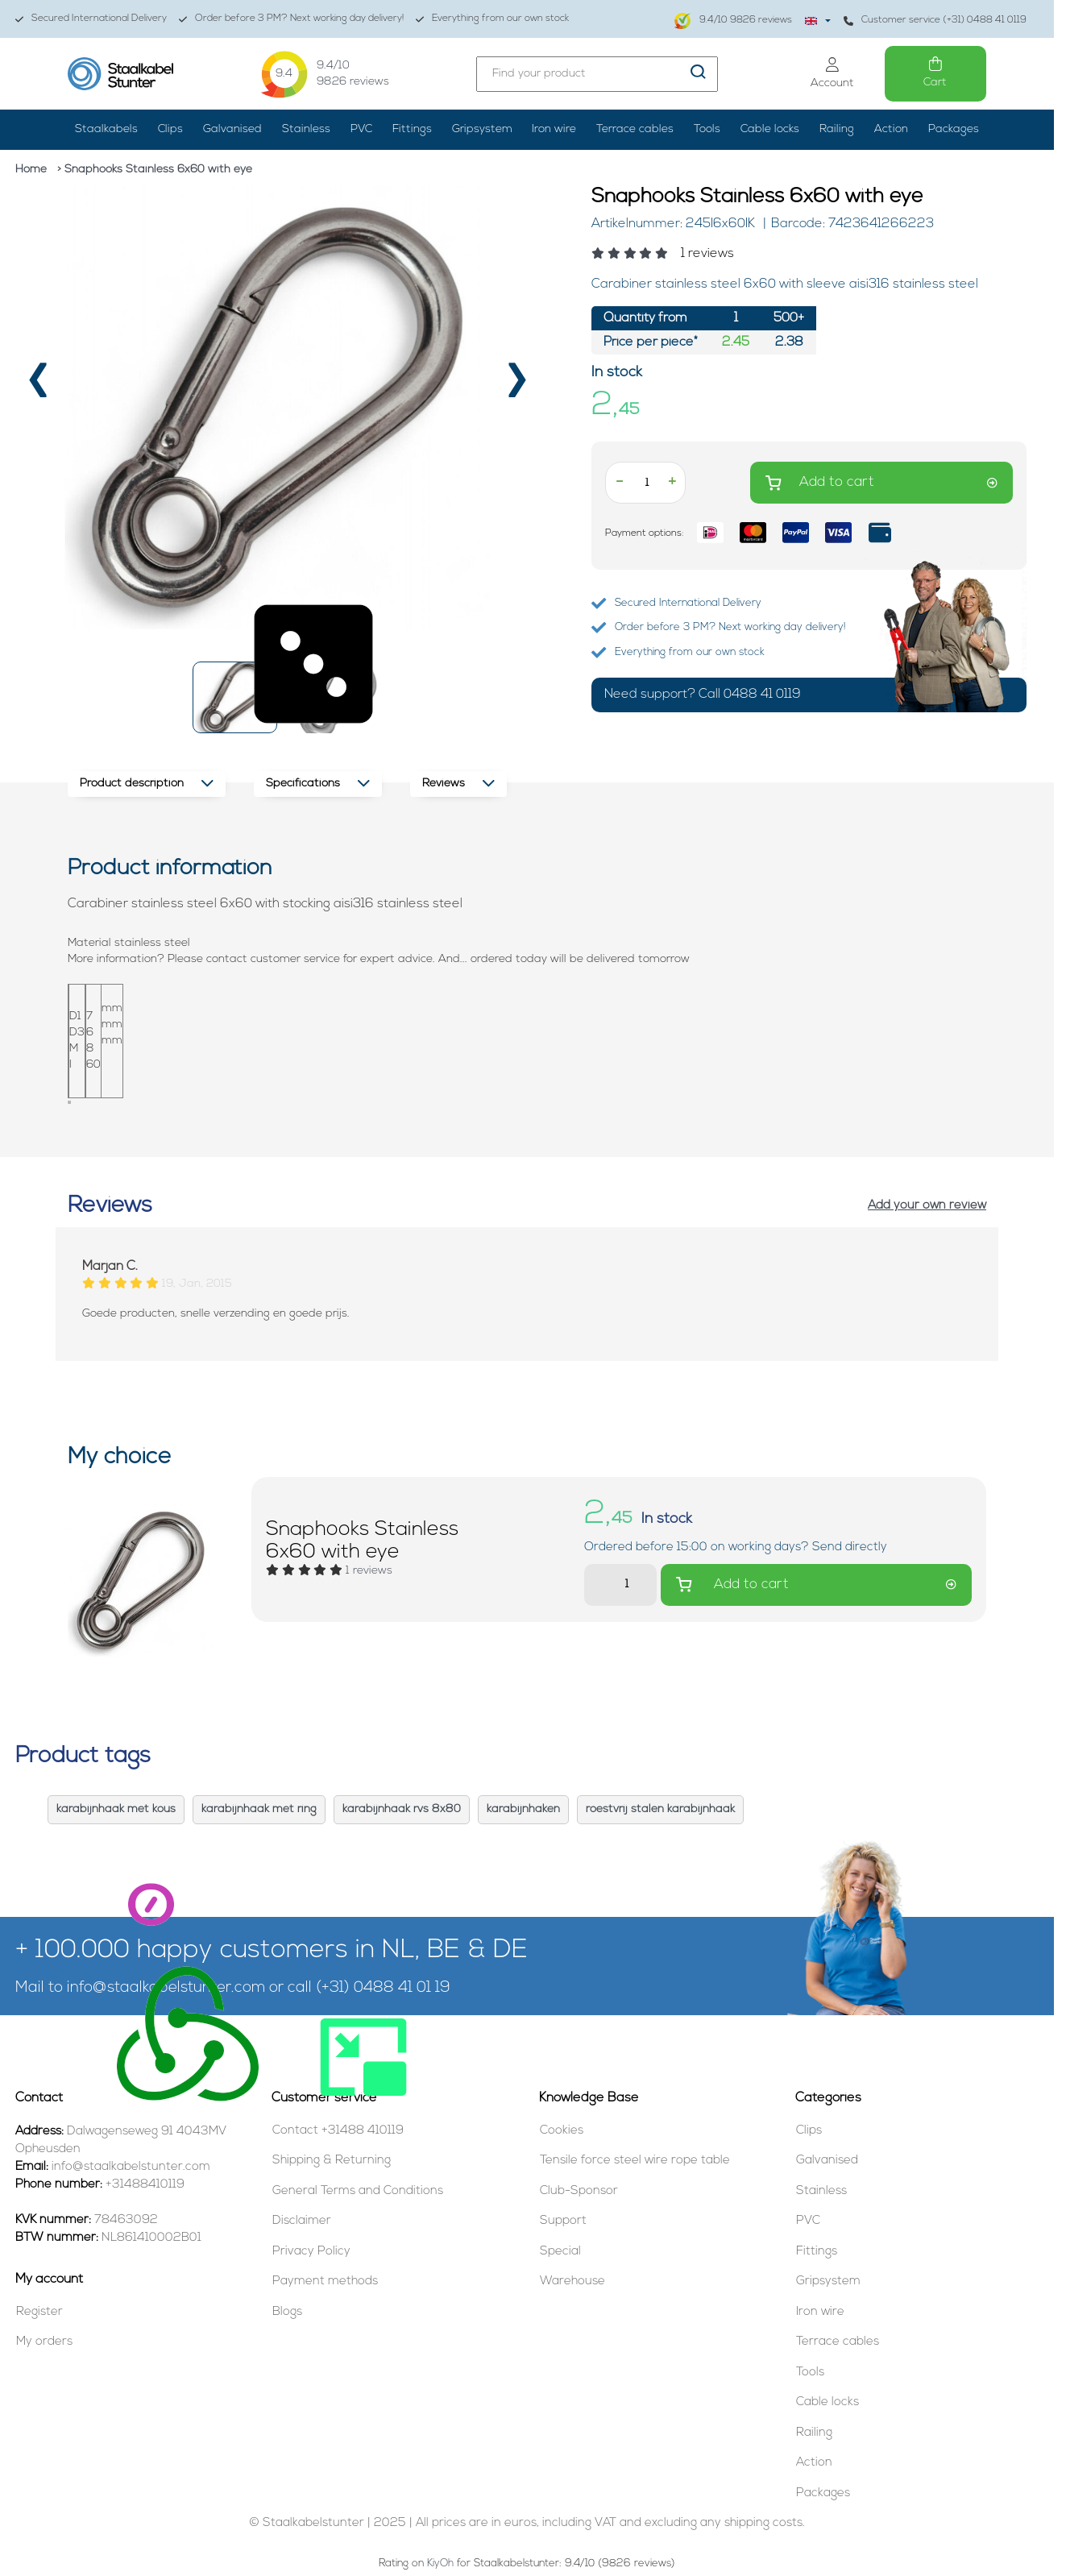 The image size is (1066, 2576). Describe the element at coordinates (363, 2057) in the screenshot. I see `enable picture-in-picture mode` at that location.